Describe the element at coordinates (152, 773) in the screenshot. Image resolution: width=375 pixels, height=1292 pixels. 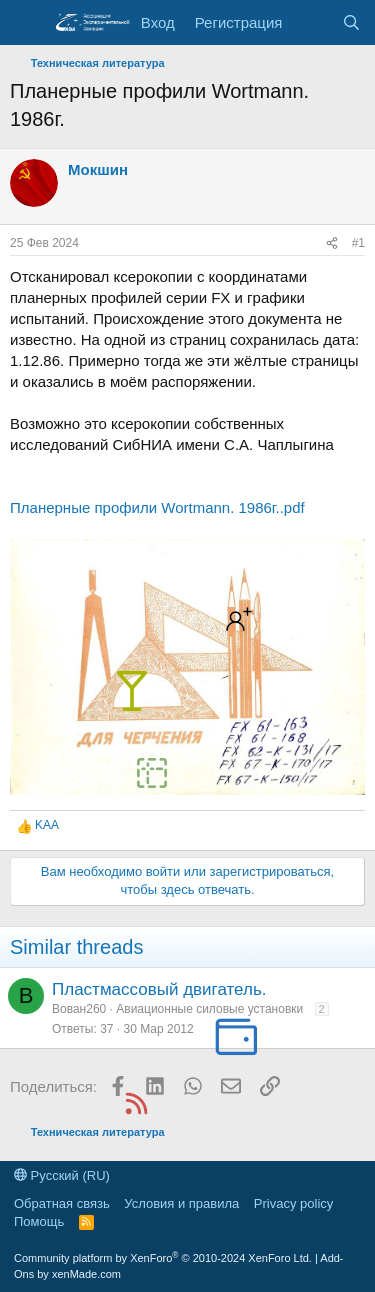
I see `create a new project from template` at that location.